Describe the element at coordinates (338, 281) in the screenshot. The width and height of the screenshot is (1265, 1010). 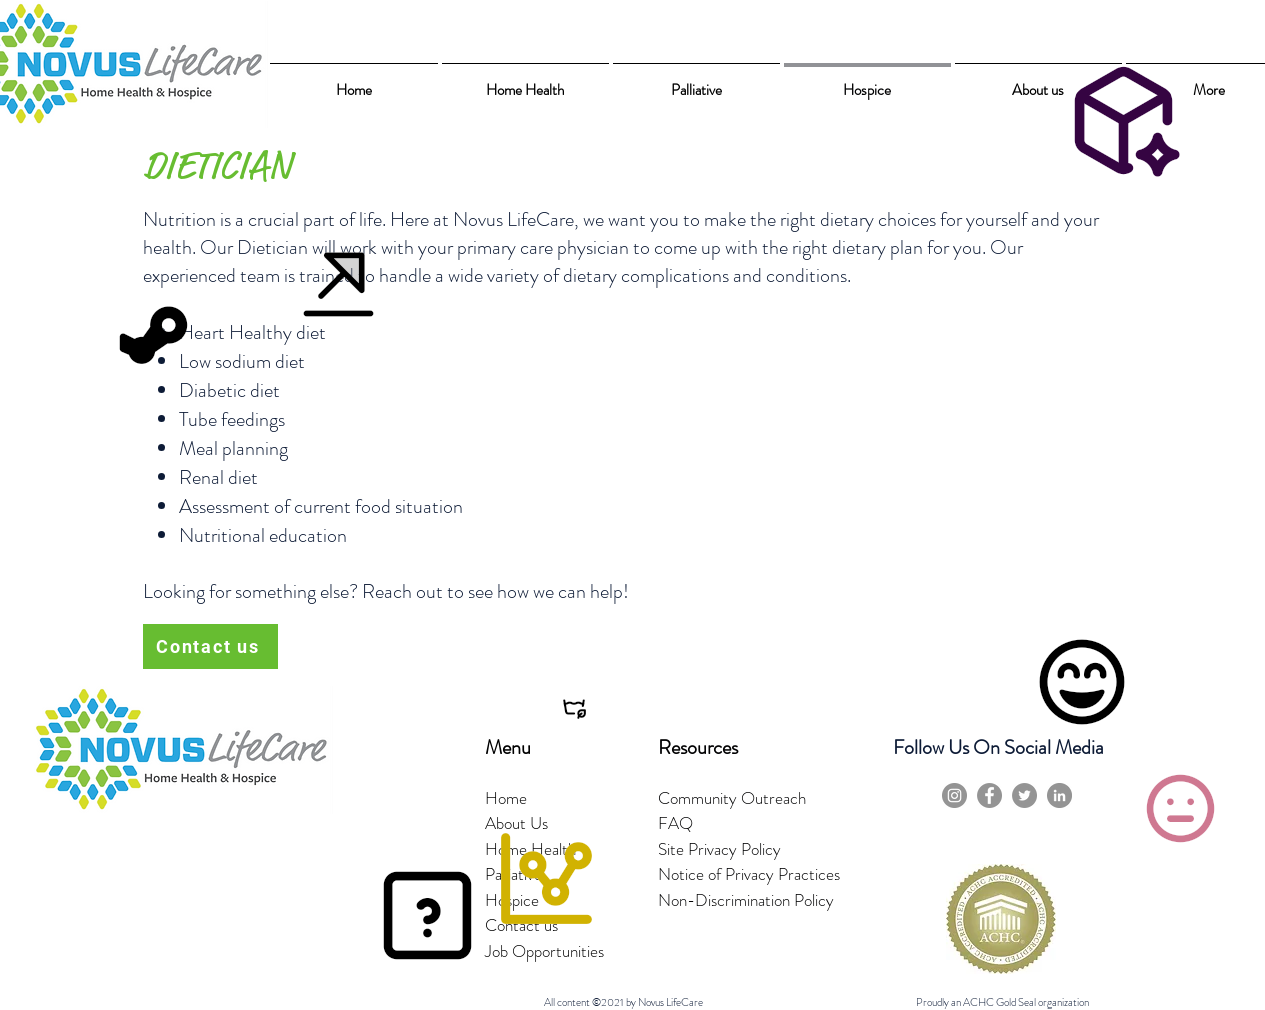
I see `open link in new window or tab` at that location.